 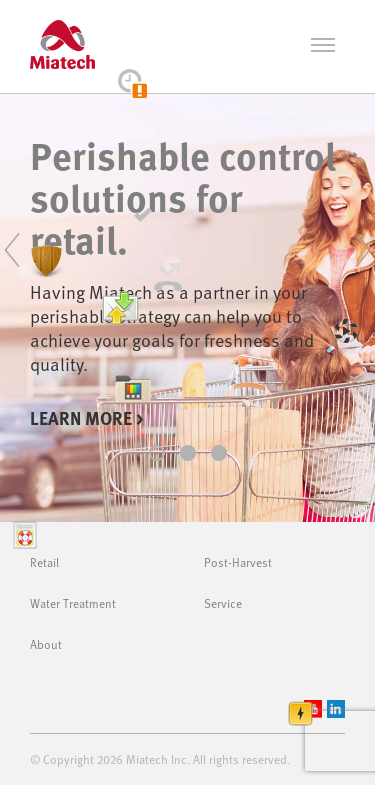 What do you see at coordinates (120, 310) in the screenshot?
I see `sync incoming and outgoing mail` at bounding box center [120, 310].